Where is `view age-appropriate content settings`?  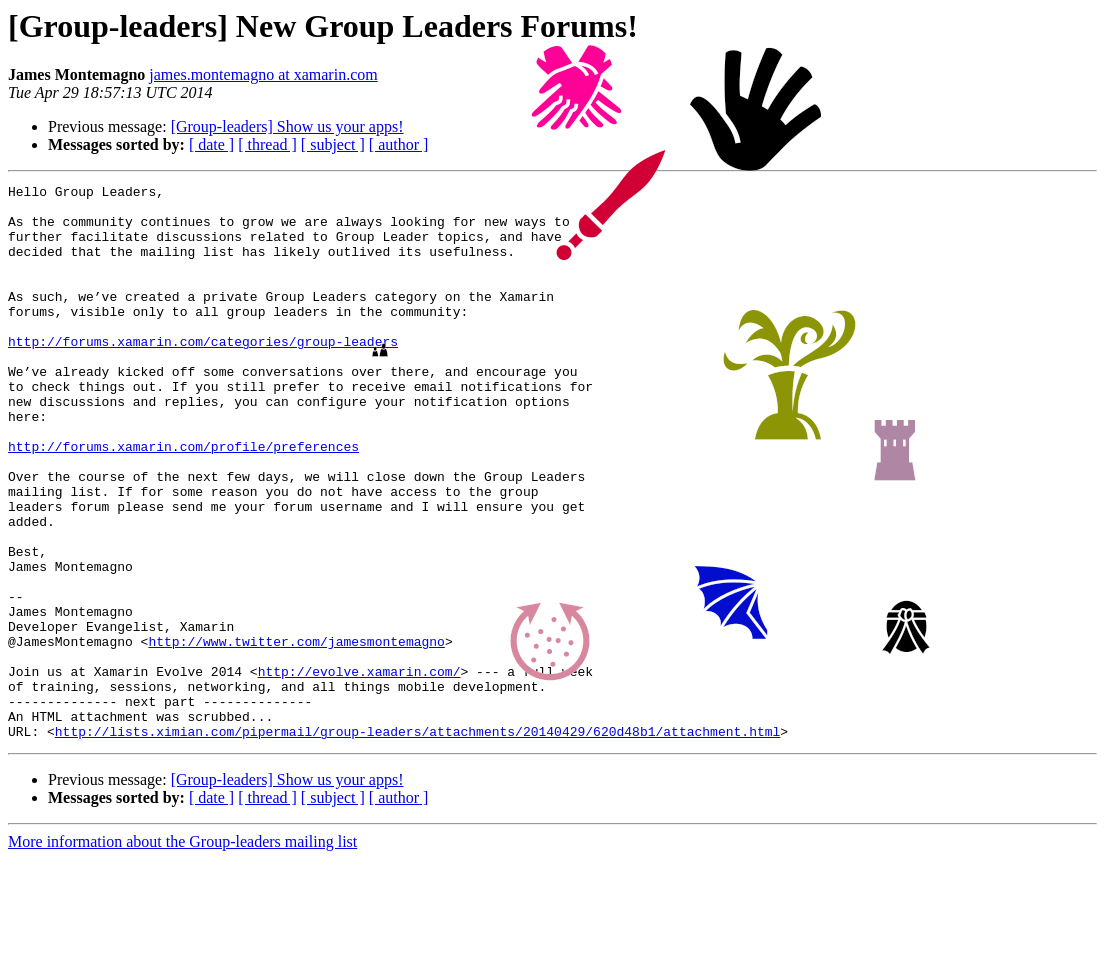 view age-appropriate content settings is located at coordinates (380, 350).